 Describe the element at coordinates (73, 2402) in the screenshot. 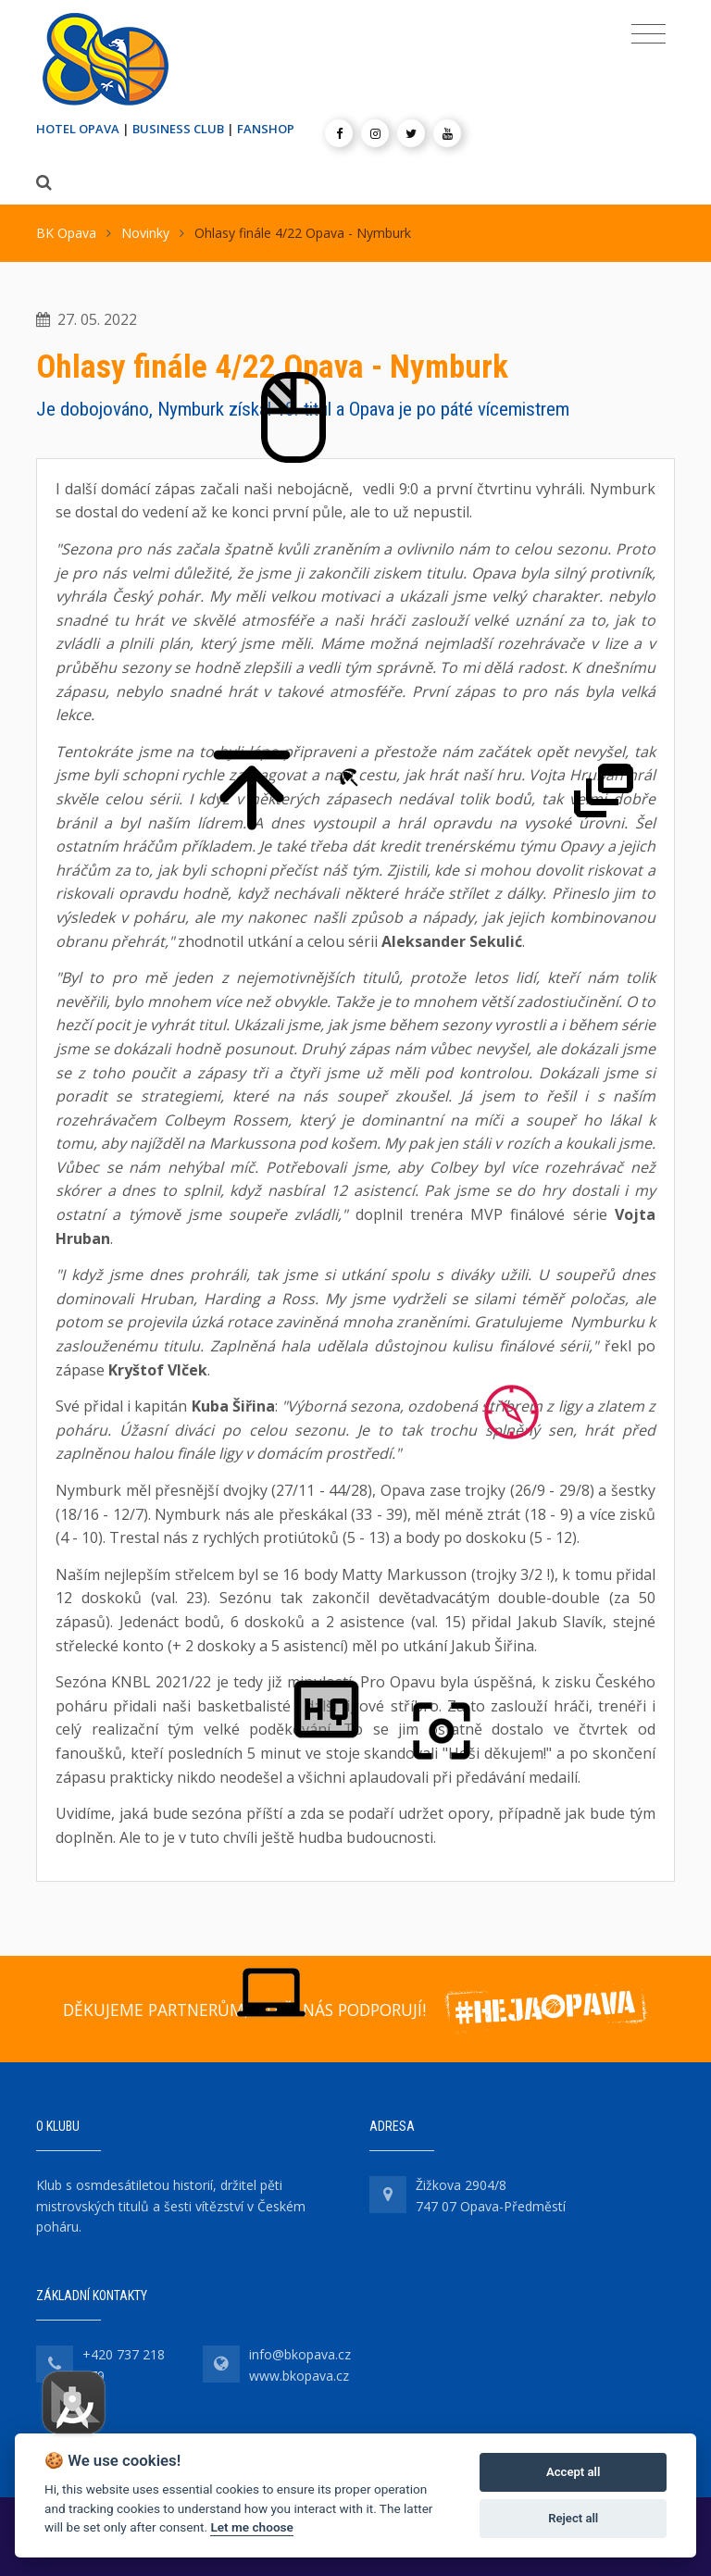

I see `open accessories or utility applications` at that location.